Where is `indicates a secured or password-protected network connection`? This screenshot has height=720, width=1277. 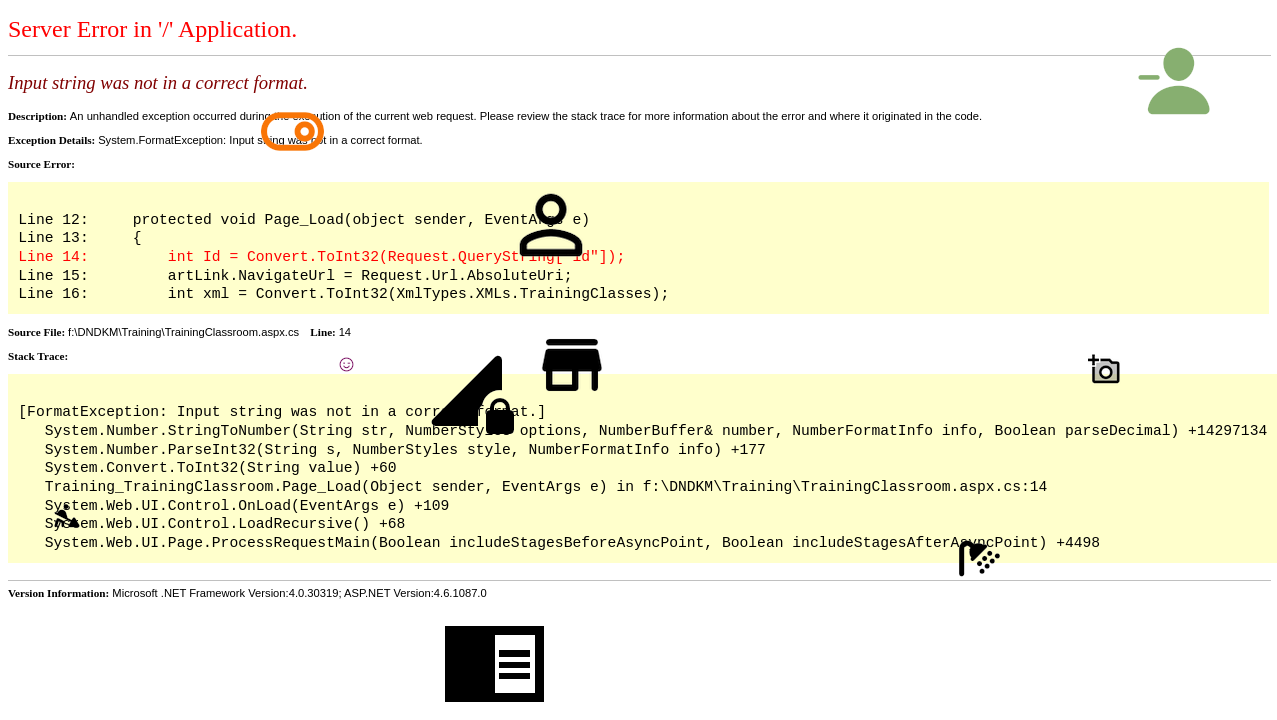
indicates a secured or password-protected network connection is located at coordinates (470, 394).